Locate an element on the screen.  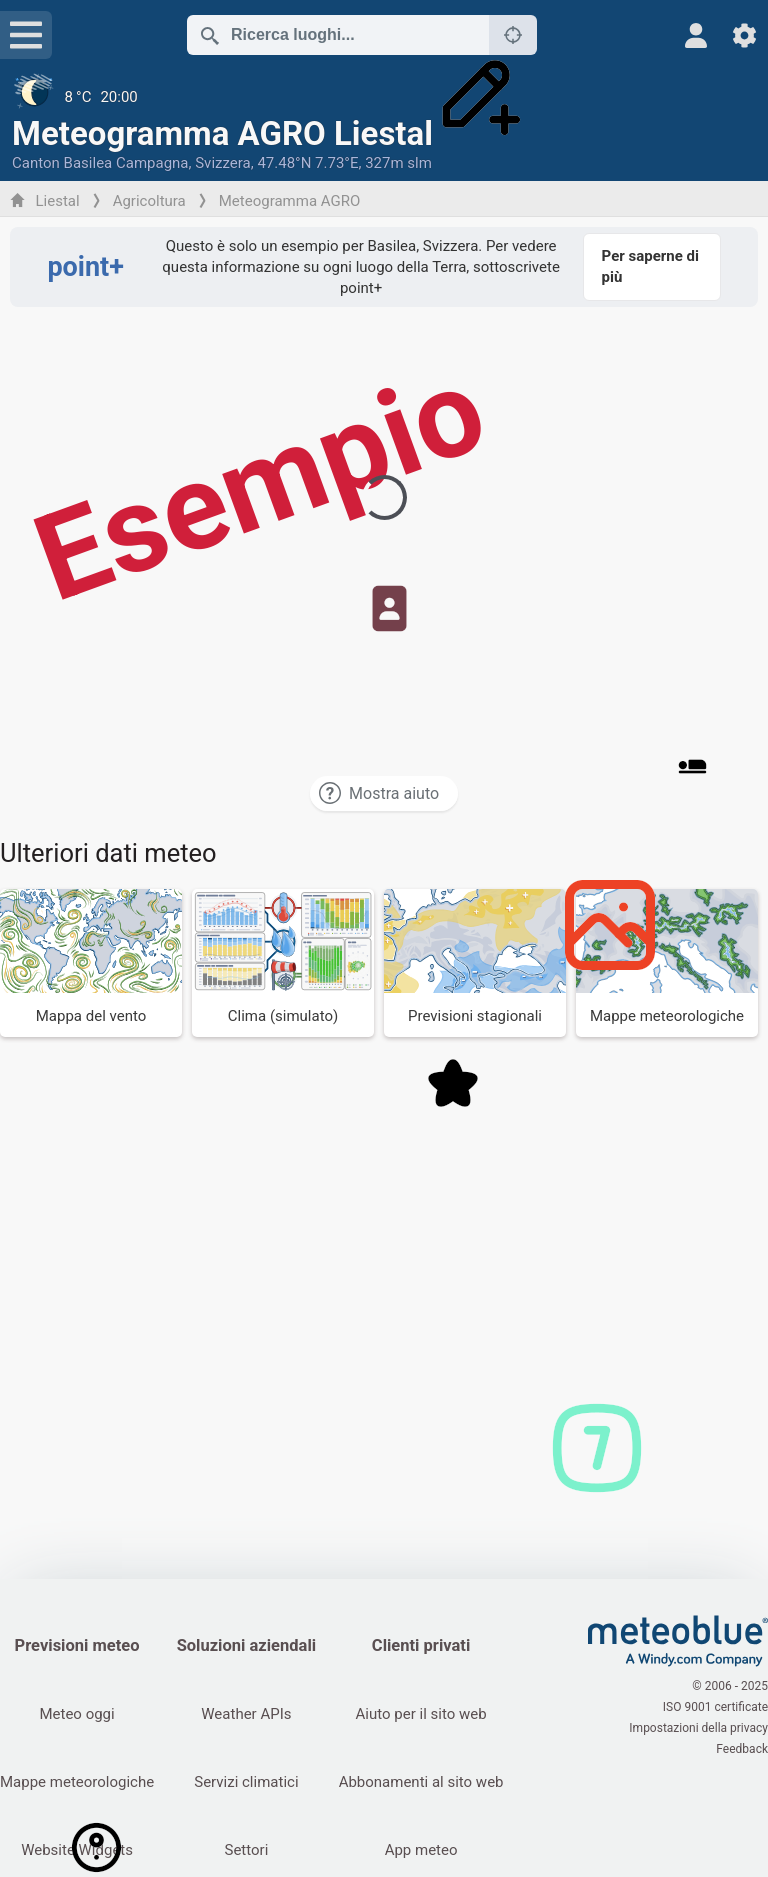
indicates step 7 in a multi-step process is located at coordinates (597, 1448).